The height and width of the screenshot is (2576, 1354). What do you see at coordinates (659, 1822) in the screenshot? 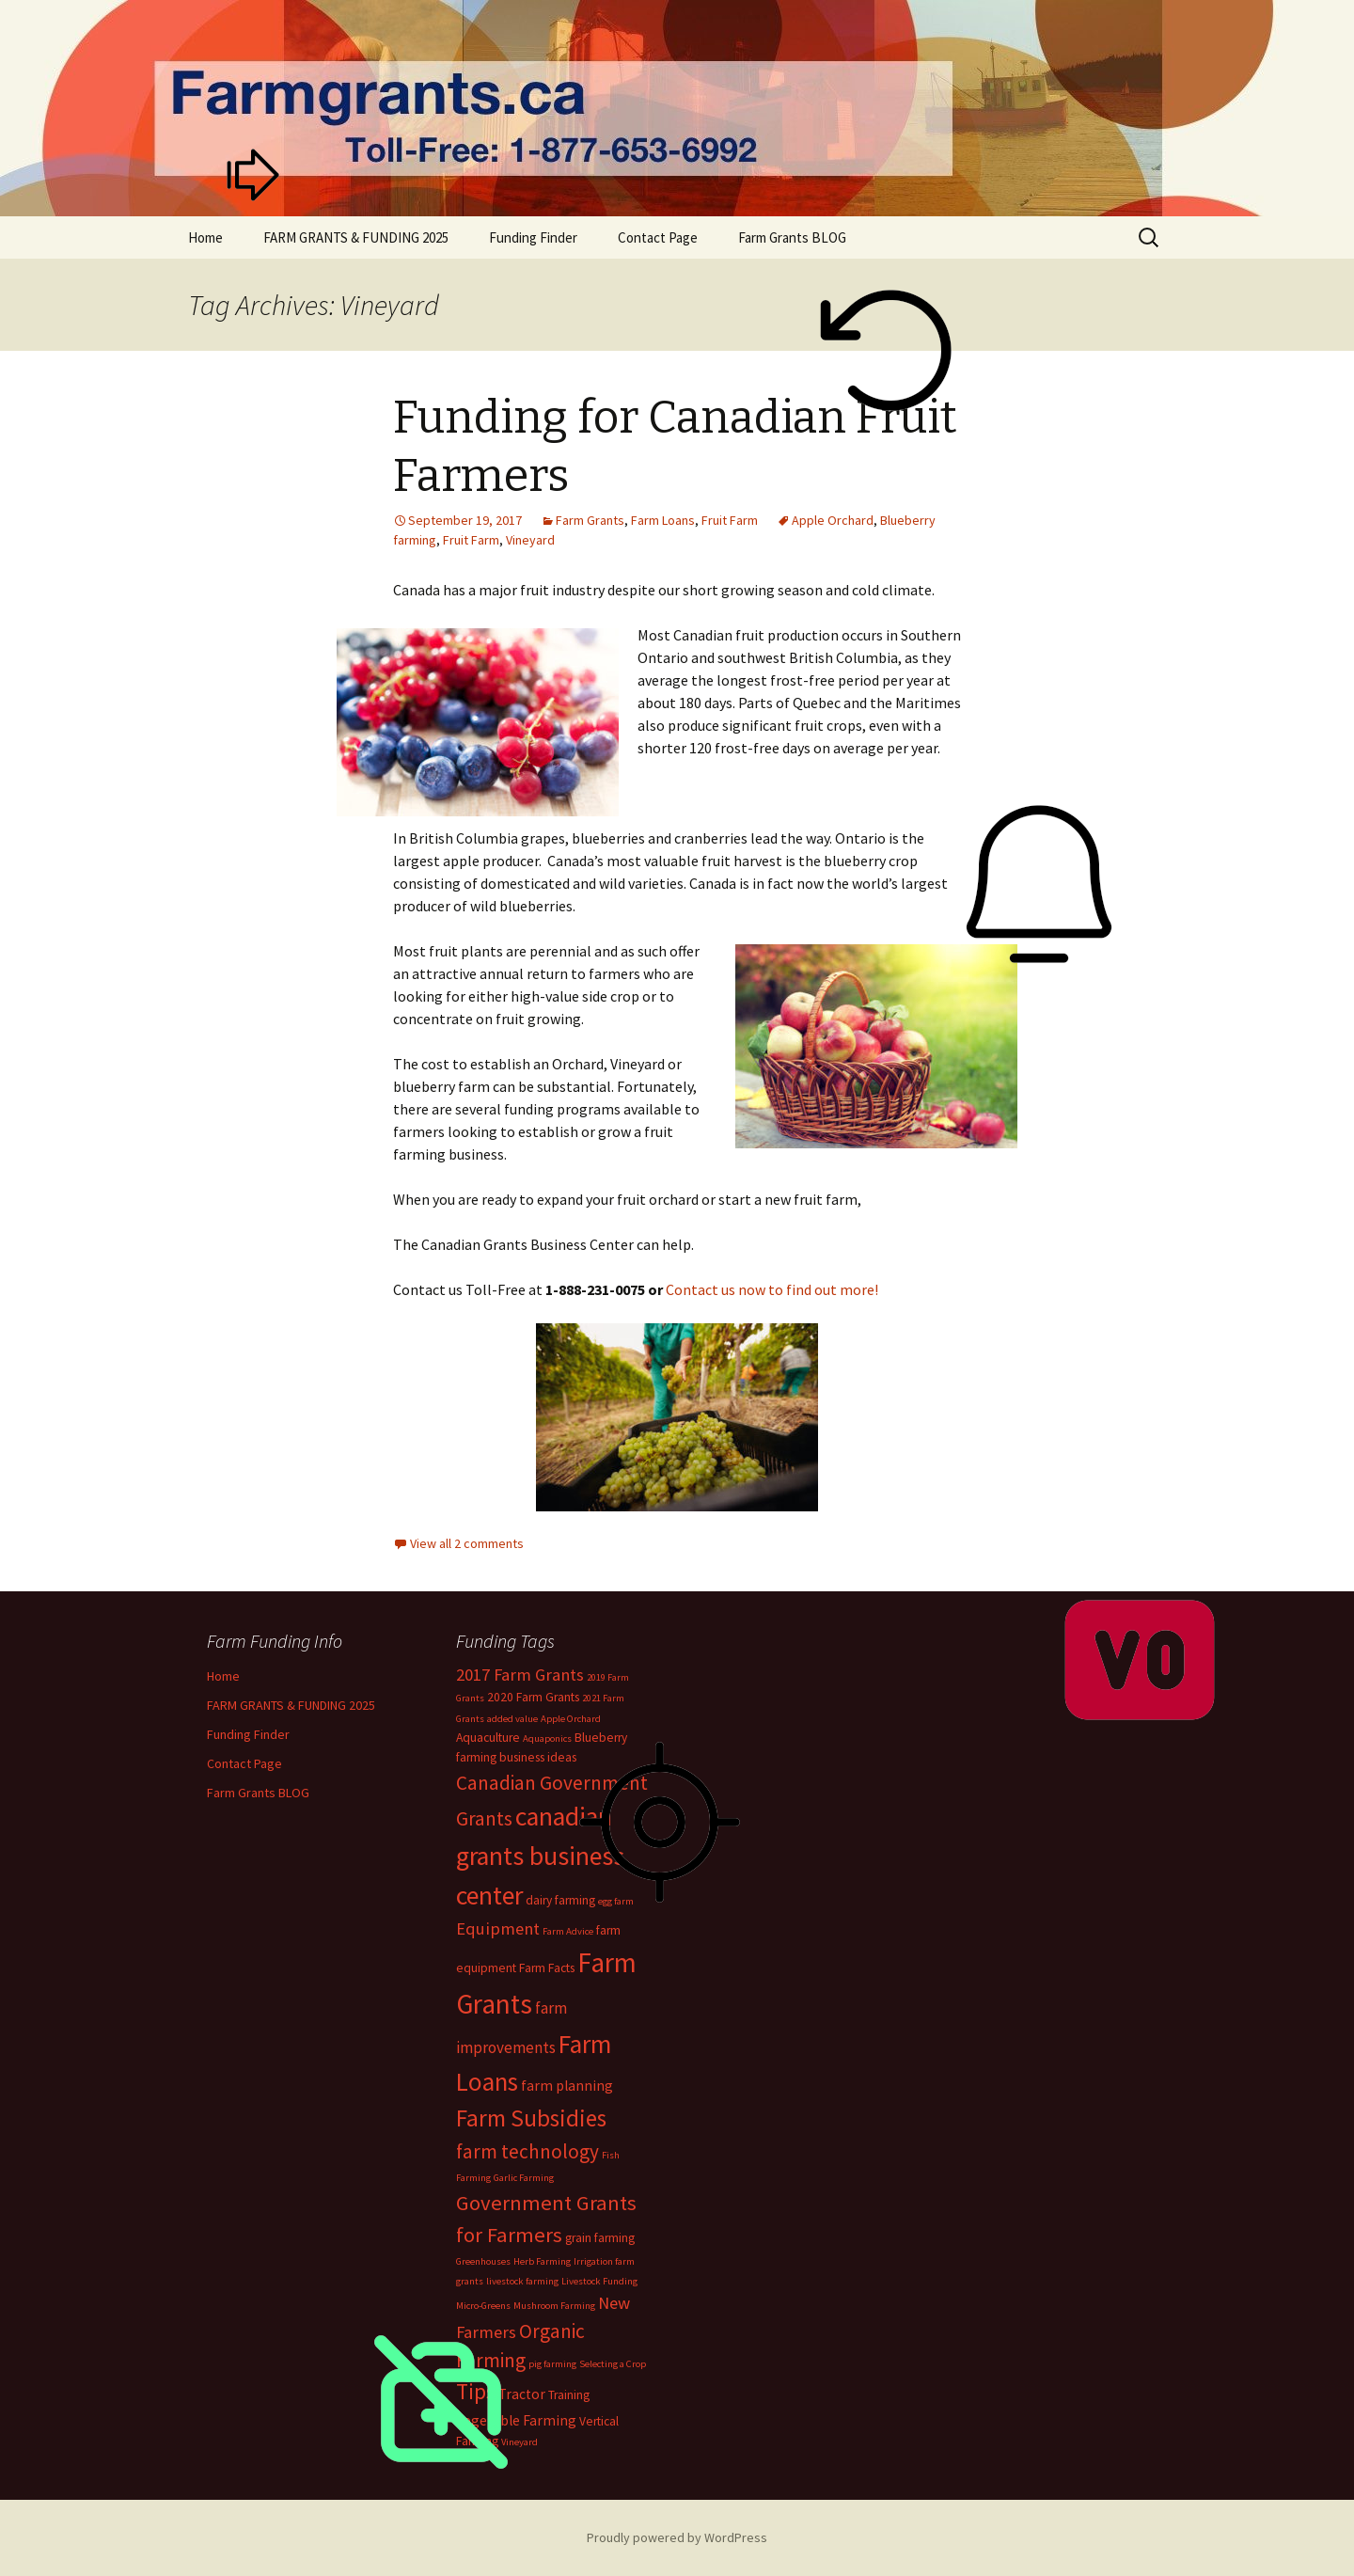
I see `center map on current location` at bounding box center [659, 1822].